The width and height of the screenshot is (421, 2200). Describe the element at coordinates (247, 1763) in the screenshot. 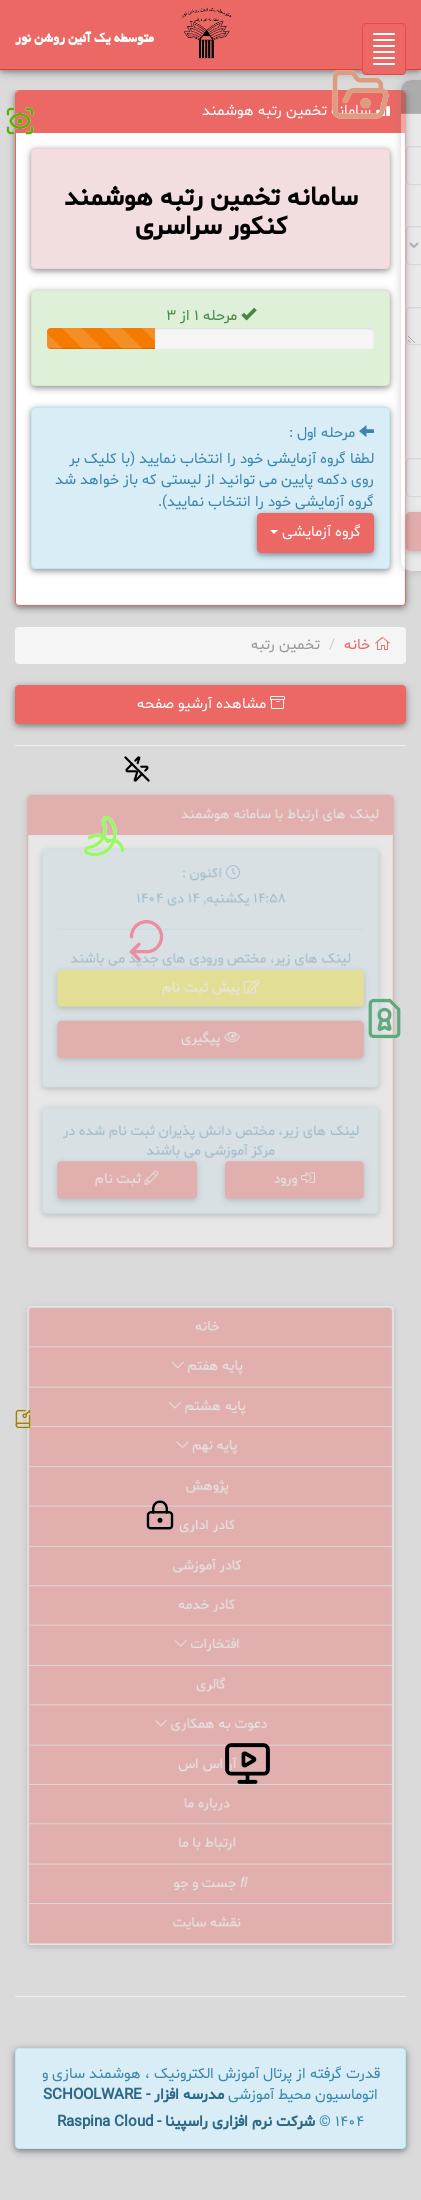

I see `play video on display` at that location.